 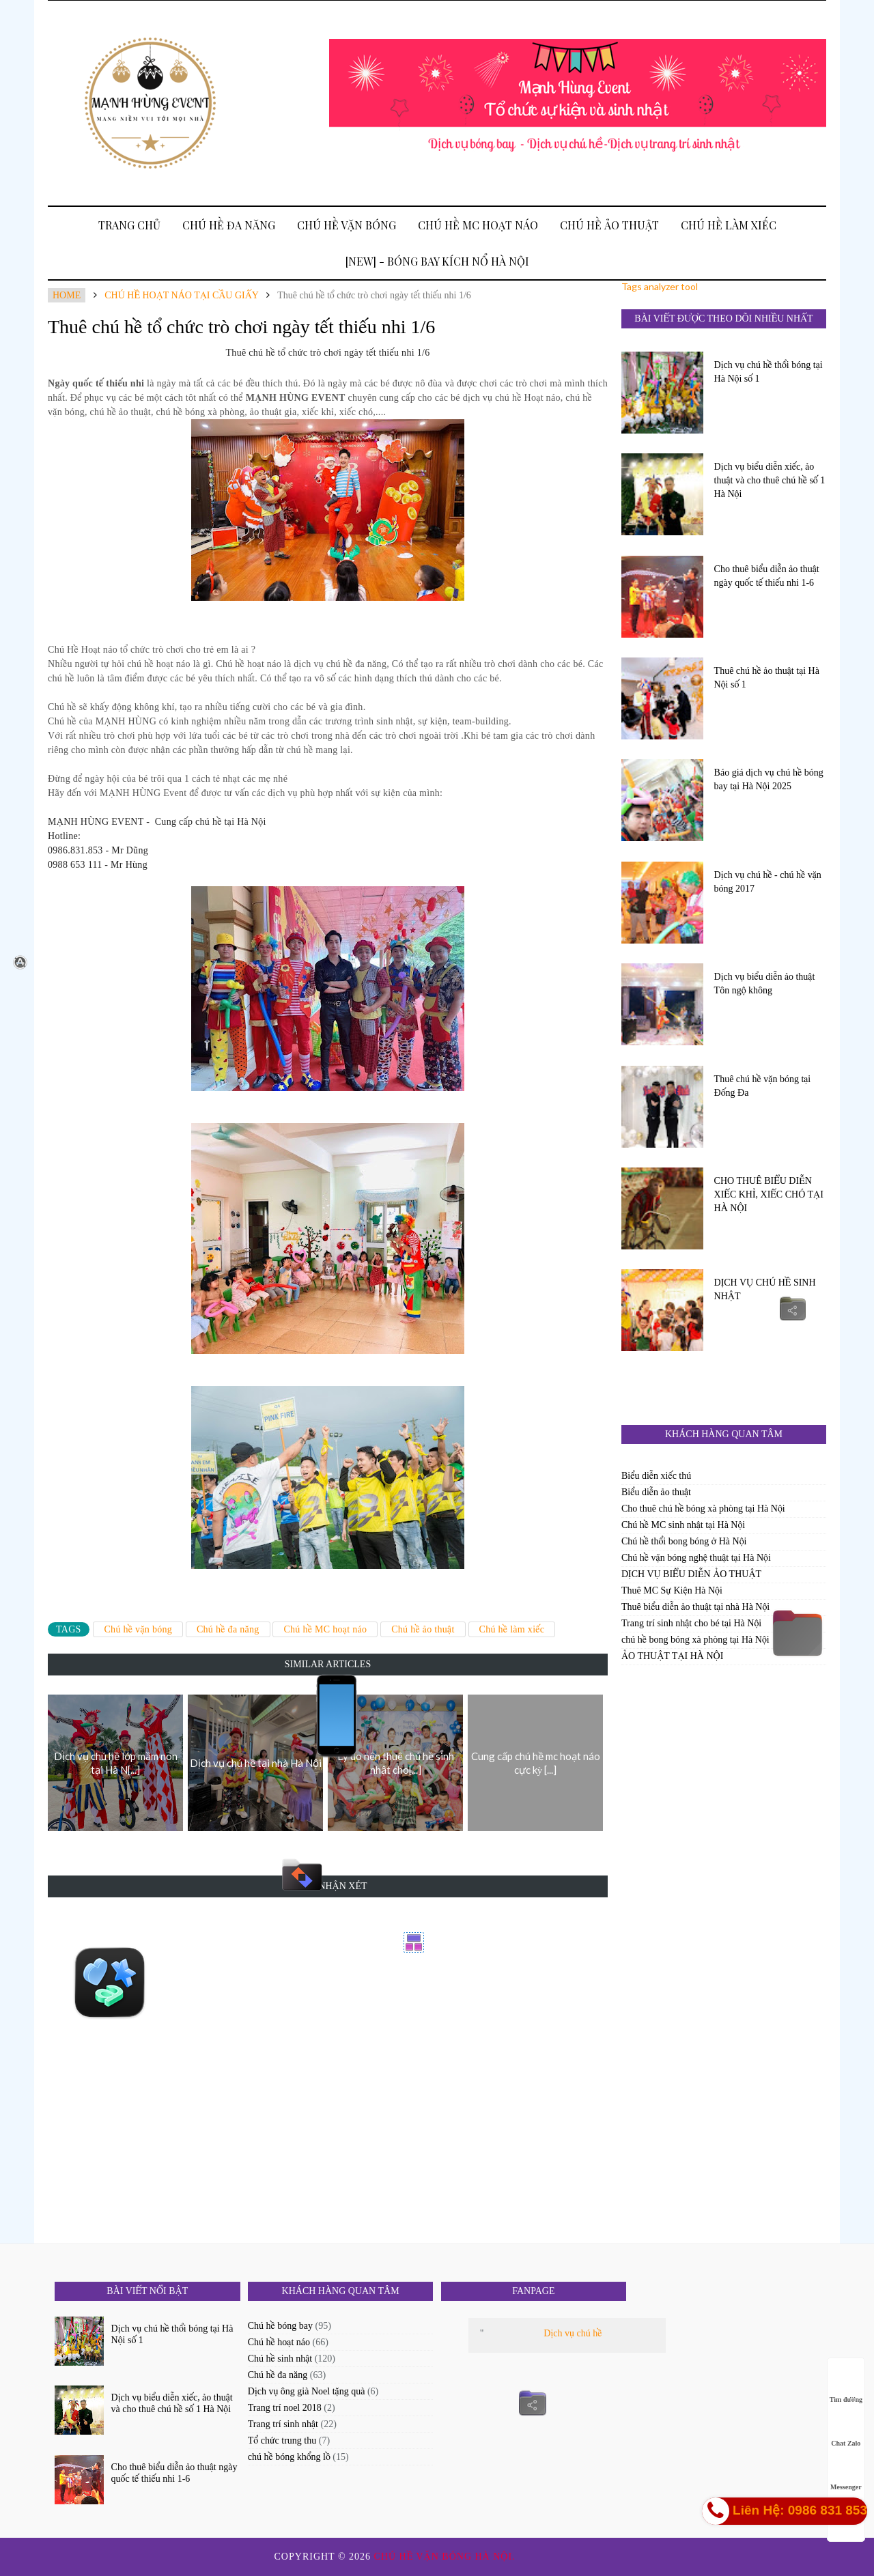 What do you see at coordinates (793, 1308) in the screenshot?
I see `open public shared folder` at bounding box center [793, 1308].